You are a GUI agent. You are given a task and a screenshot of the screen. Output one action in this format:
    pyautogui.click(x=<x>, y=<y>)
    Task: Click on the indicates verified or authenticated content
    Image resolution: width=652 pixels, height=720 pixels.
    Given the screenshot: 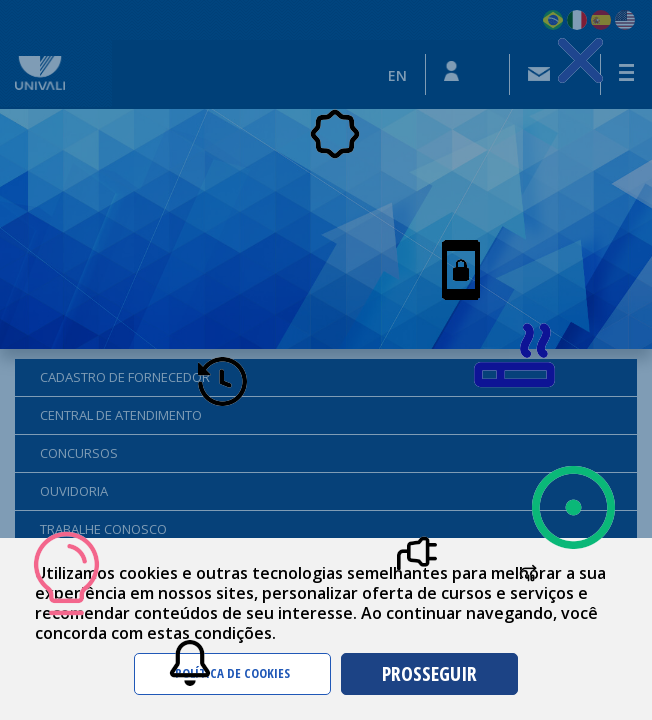 What is the action you would take?
    pyautogui.click(x=335, y=134)
    